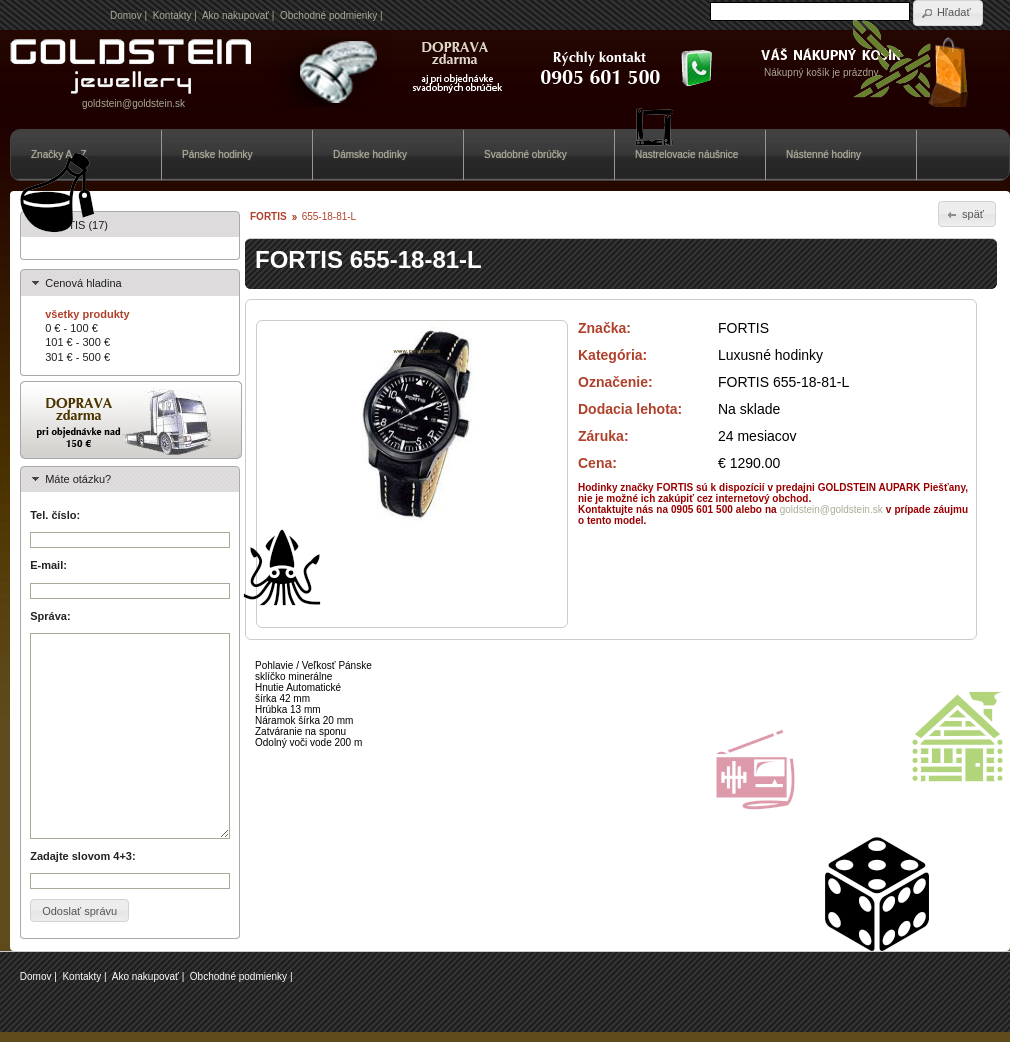 The image size is (1010, 1042). What do you see at coordinates (57, 192) in the screenshot?
I see `consume a potion or drink item` at bounding box center [57, 192].